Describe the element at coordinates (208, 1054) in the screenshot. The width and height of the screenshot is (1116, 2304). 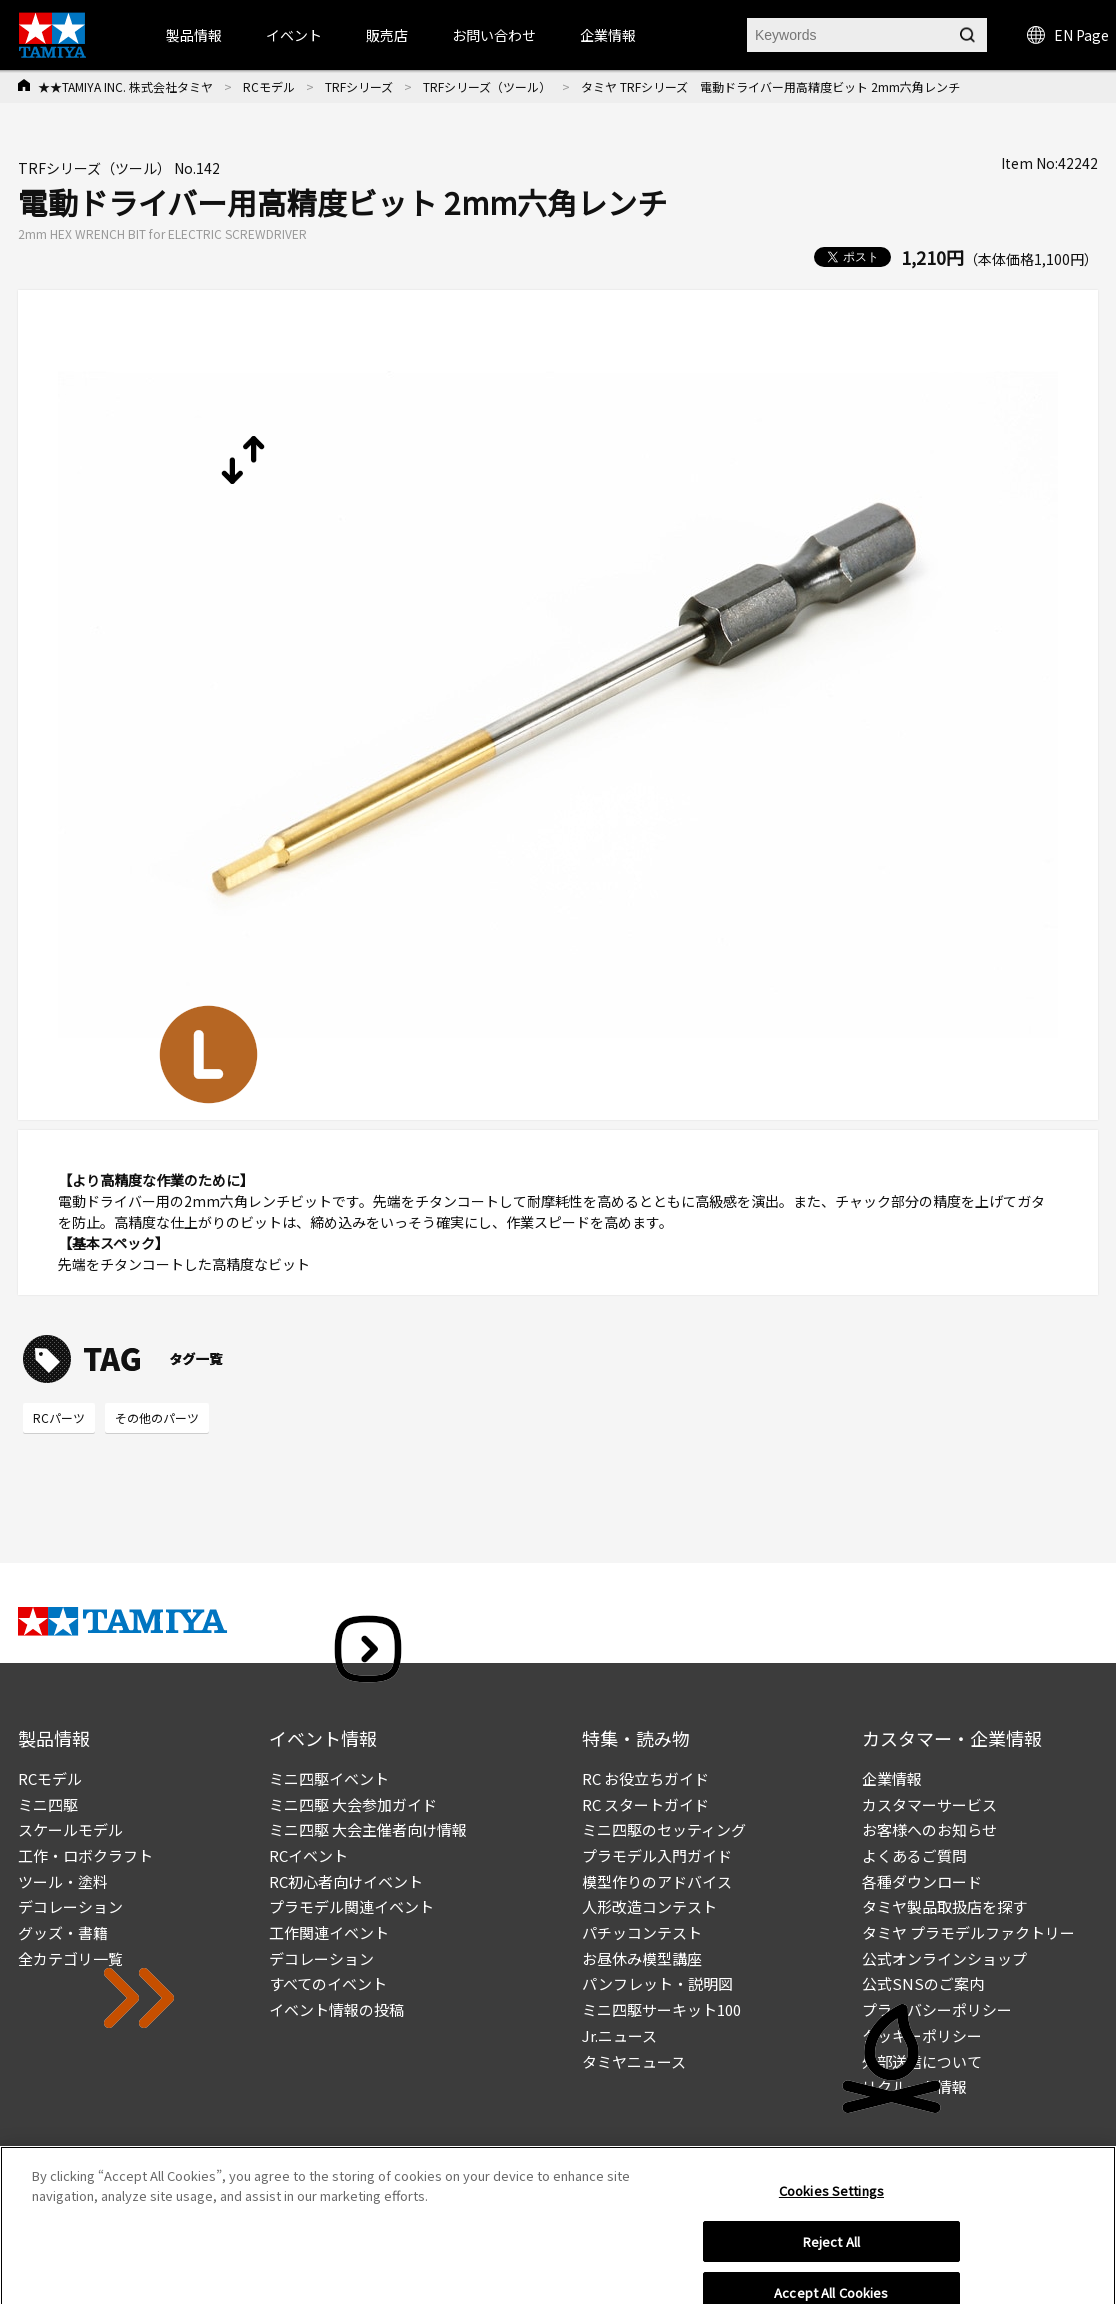
I see `indicates an item or category labeled "L"` at that location.